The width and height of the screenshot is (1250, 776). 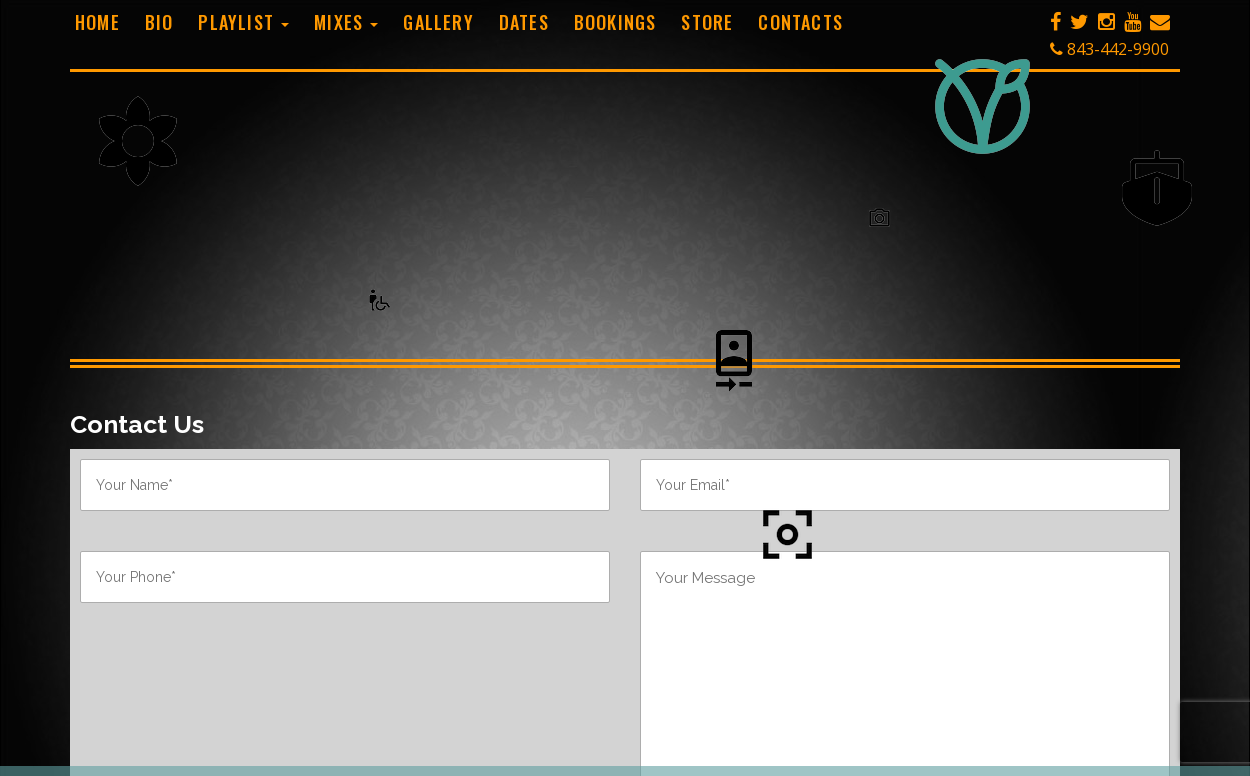 I want to click on switch to front-facing camera, so click(x=734, y=361).